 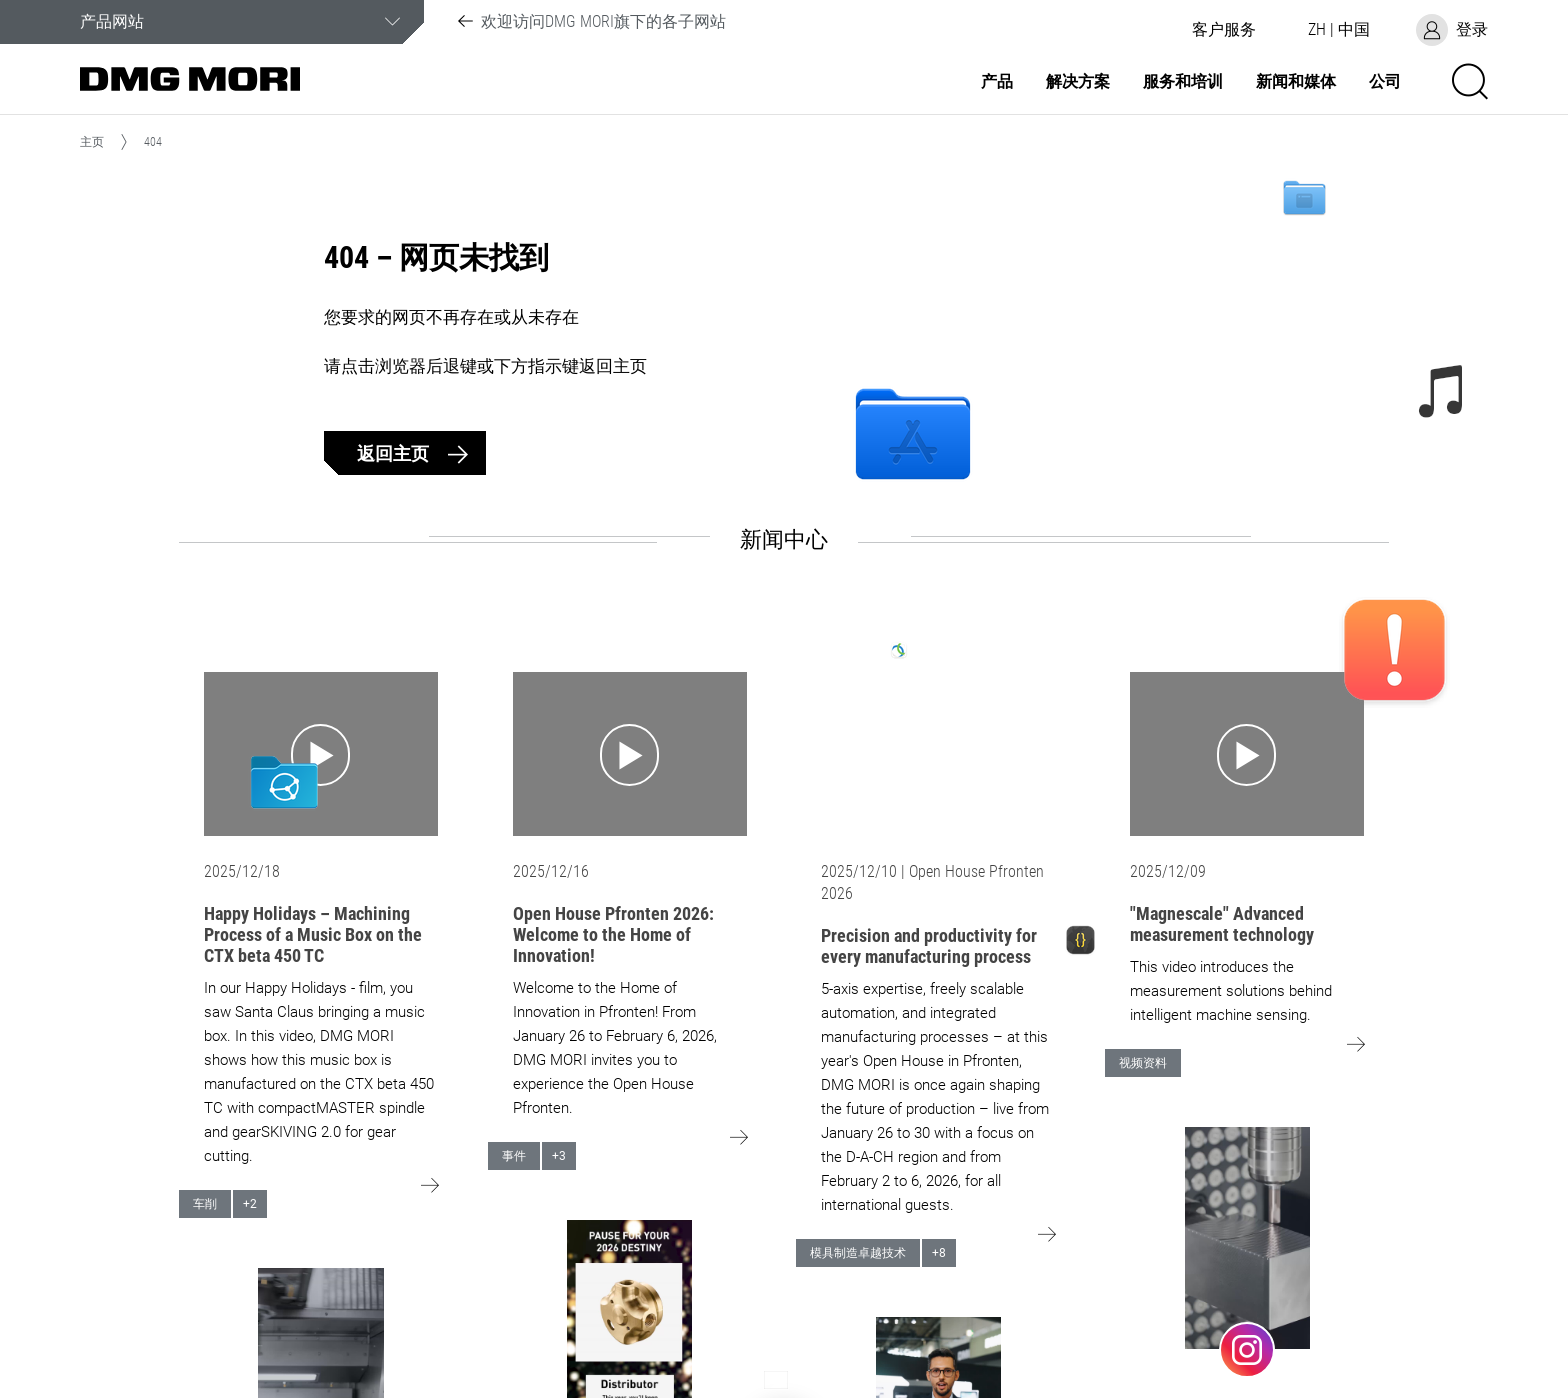 I want to click on open templates folder, so click(x=913, y=434).